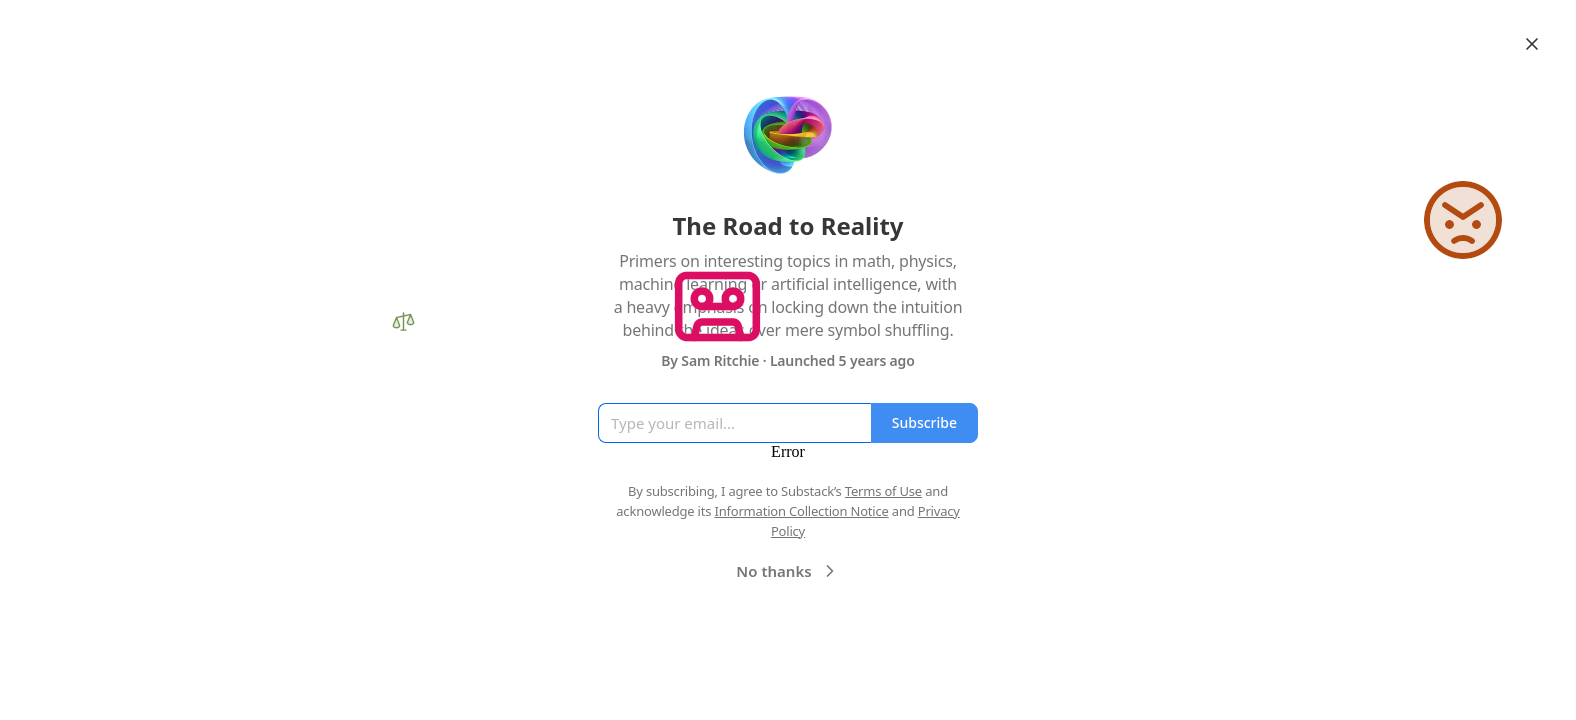  What do you see at coordinates (1463, 220) in the screenshot?
I see `react with anger to a post or message` at bounding box center [1463, 220].